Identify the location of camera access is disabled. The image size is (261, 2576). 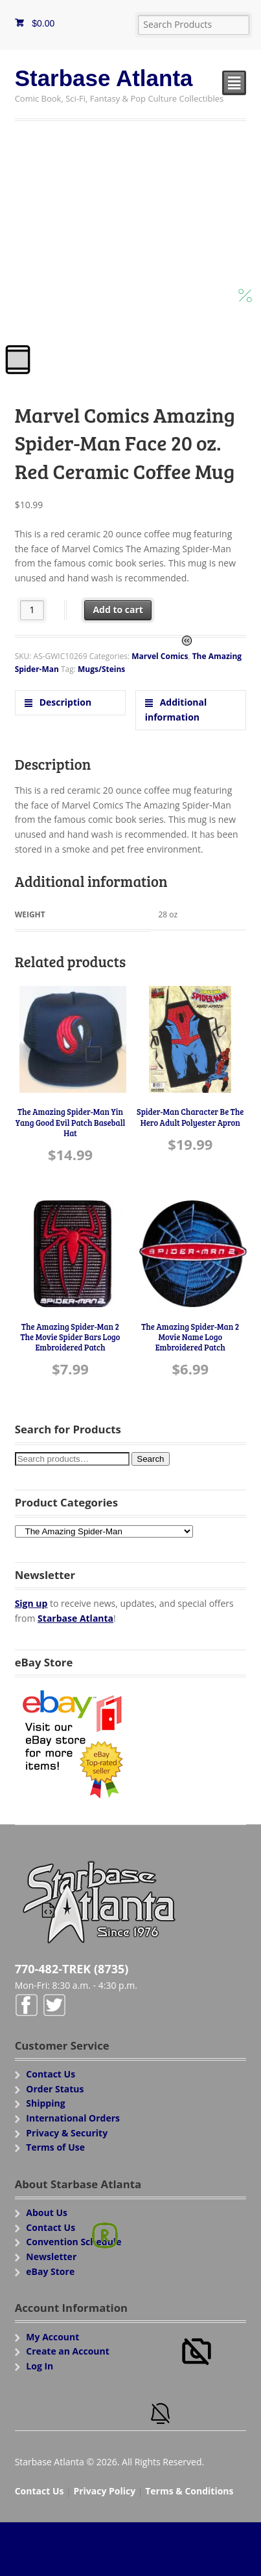
(196, 2351).